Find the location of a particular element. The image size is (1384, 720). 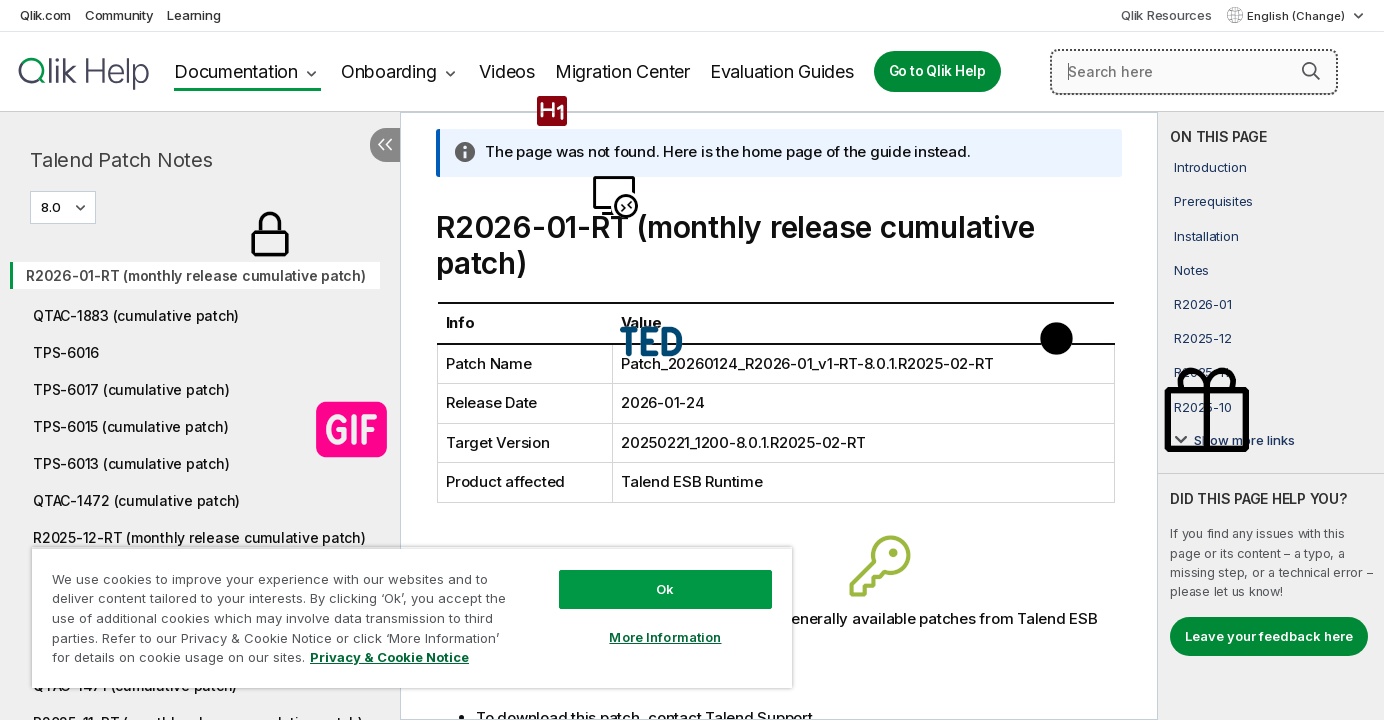

insert a GIF into your message is located at coordinates (351, 429).